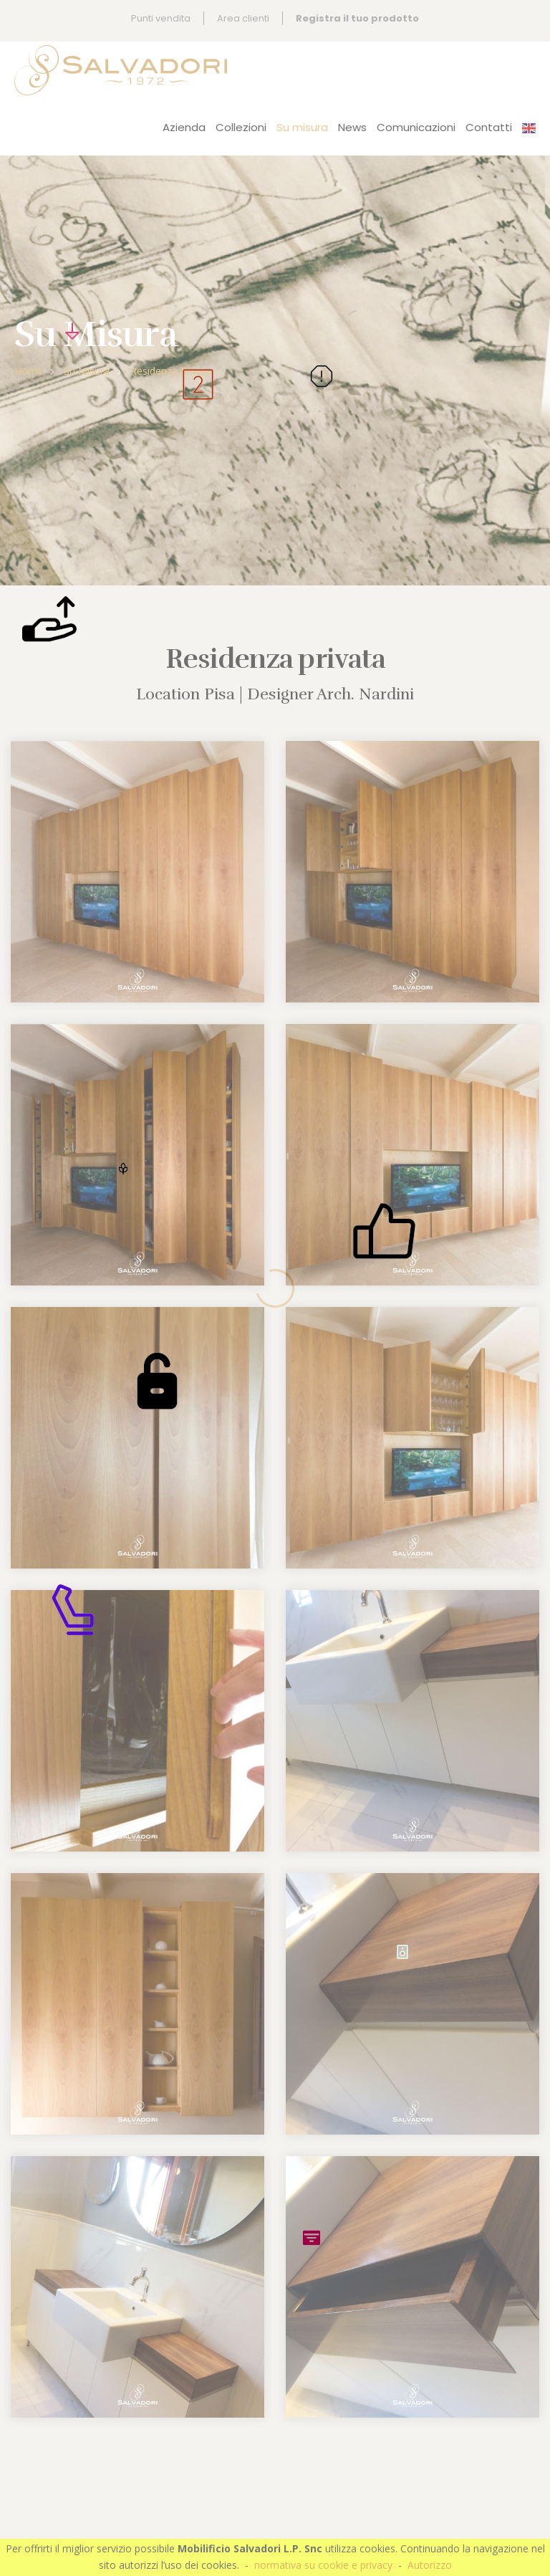 This screenshot has width=550, height=2576. Describe the element at coordinates (198, 384) in the screenshot. I see `indicates step two in a multi-step process` at that location.